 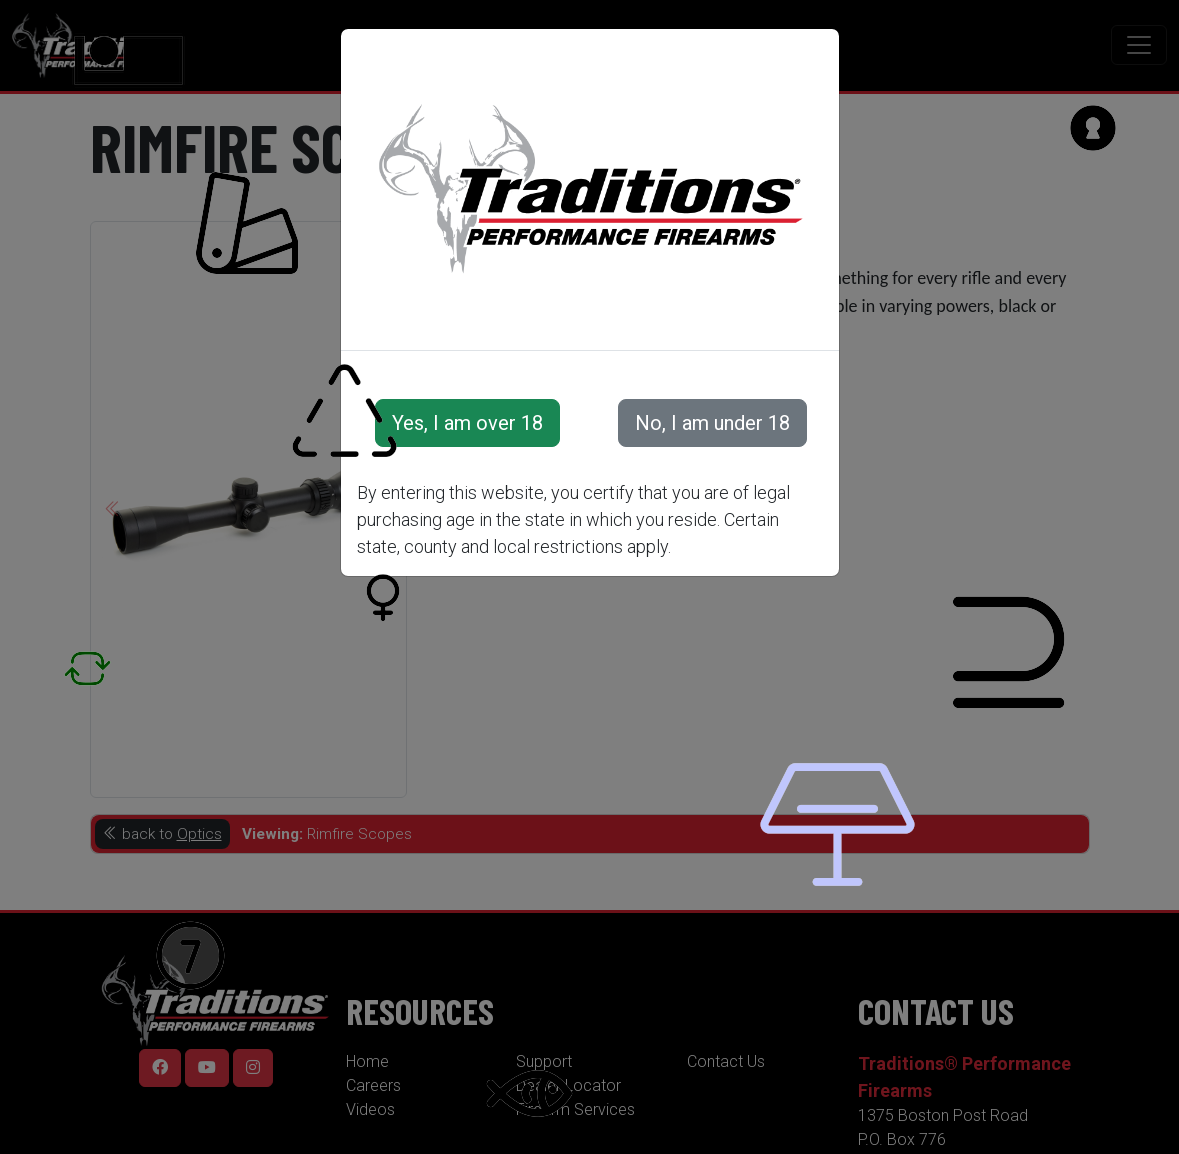 I want to click on access security or privacy settings, so click(x=1093, y=128).